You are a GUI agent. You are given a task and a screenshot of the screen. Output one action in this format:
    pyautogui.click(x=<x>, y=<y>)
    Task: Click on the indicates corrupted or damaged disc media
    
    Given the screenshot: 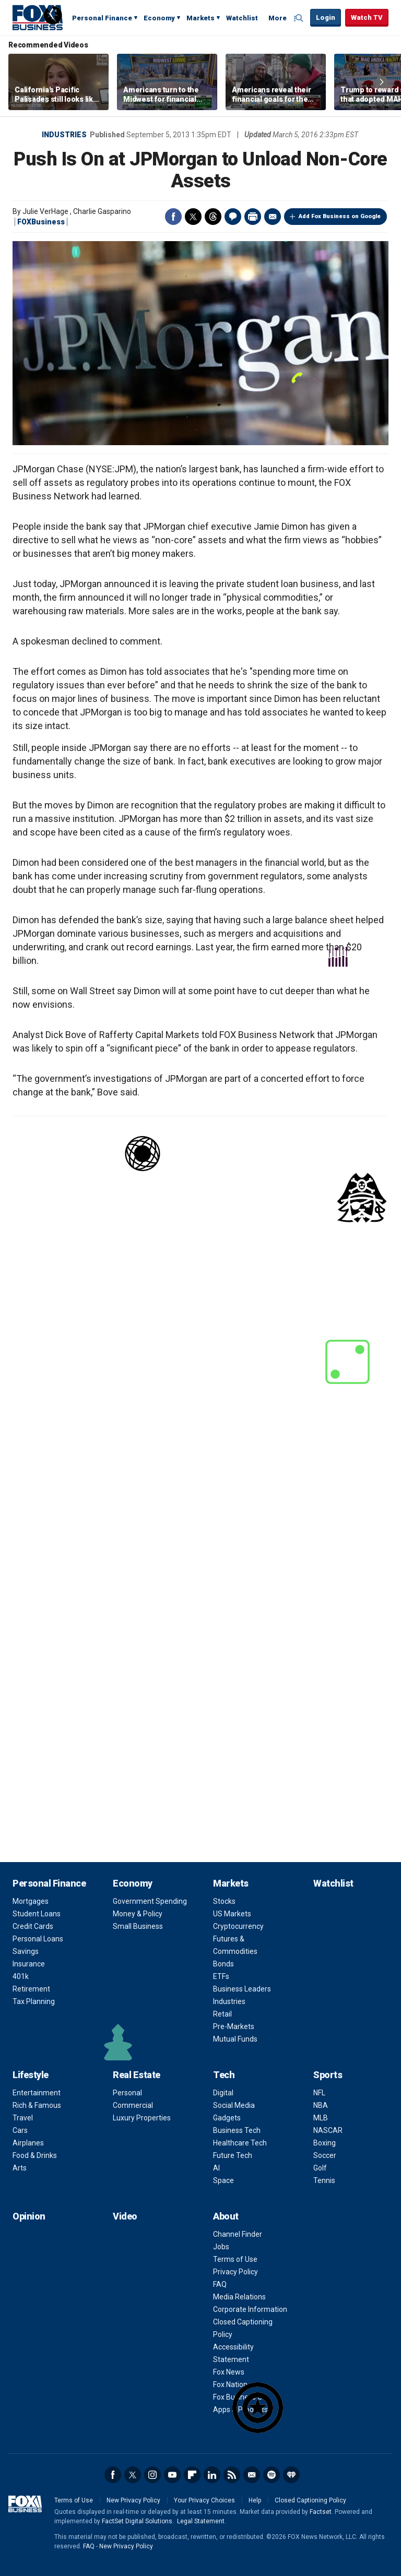 What is the action you would take?
    pyautogui.click(x=53, y=15)
    